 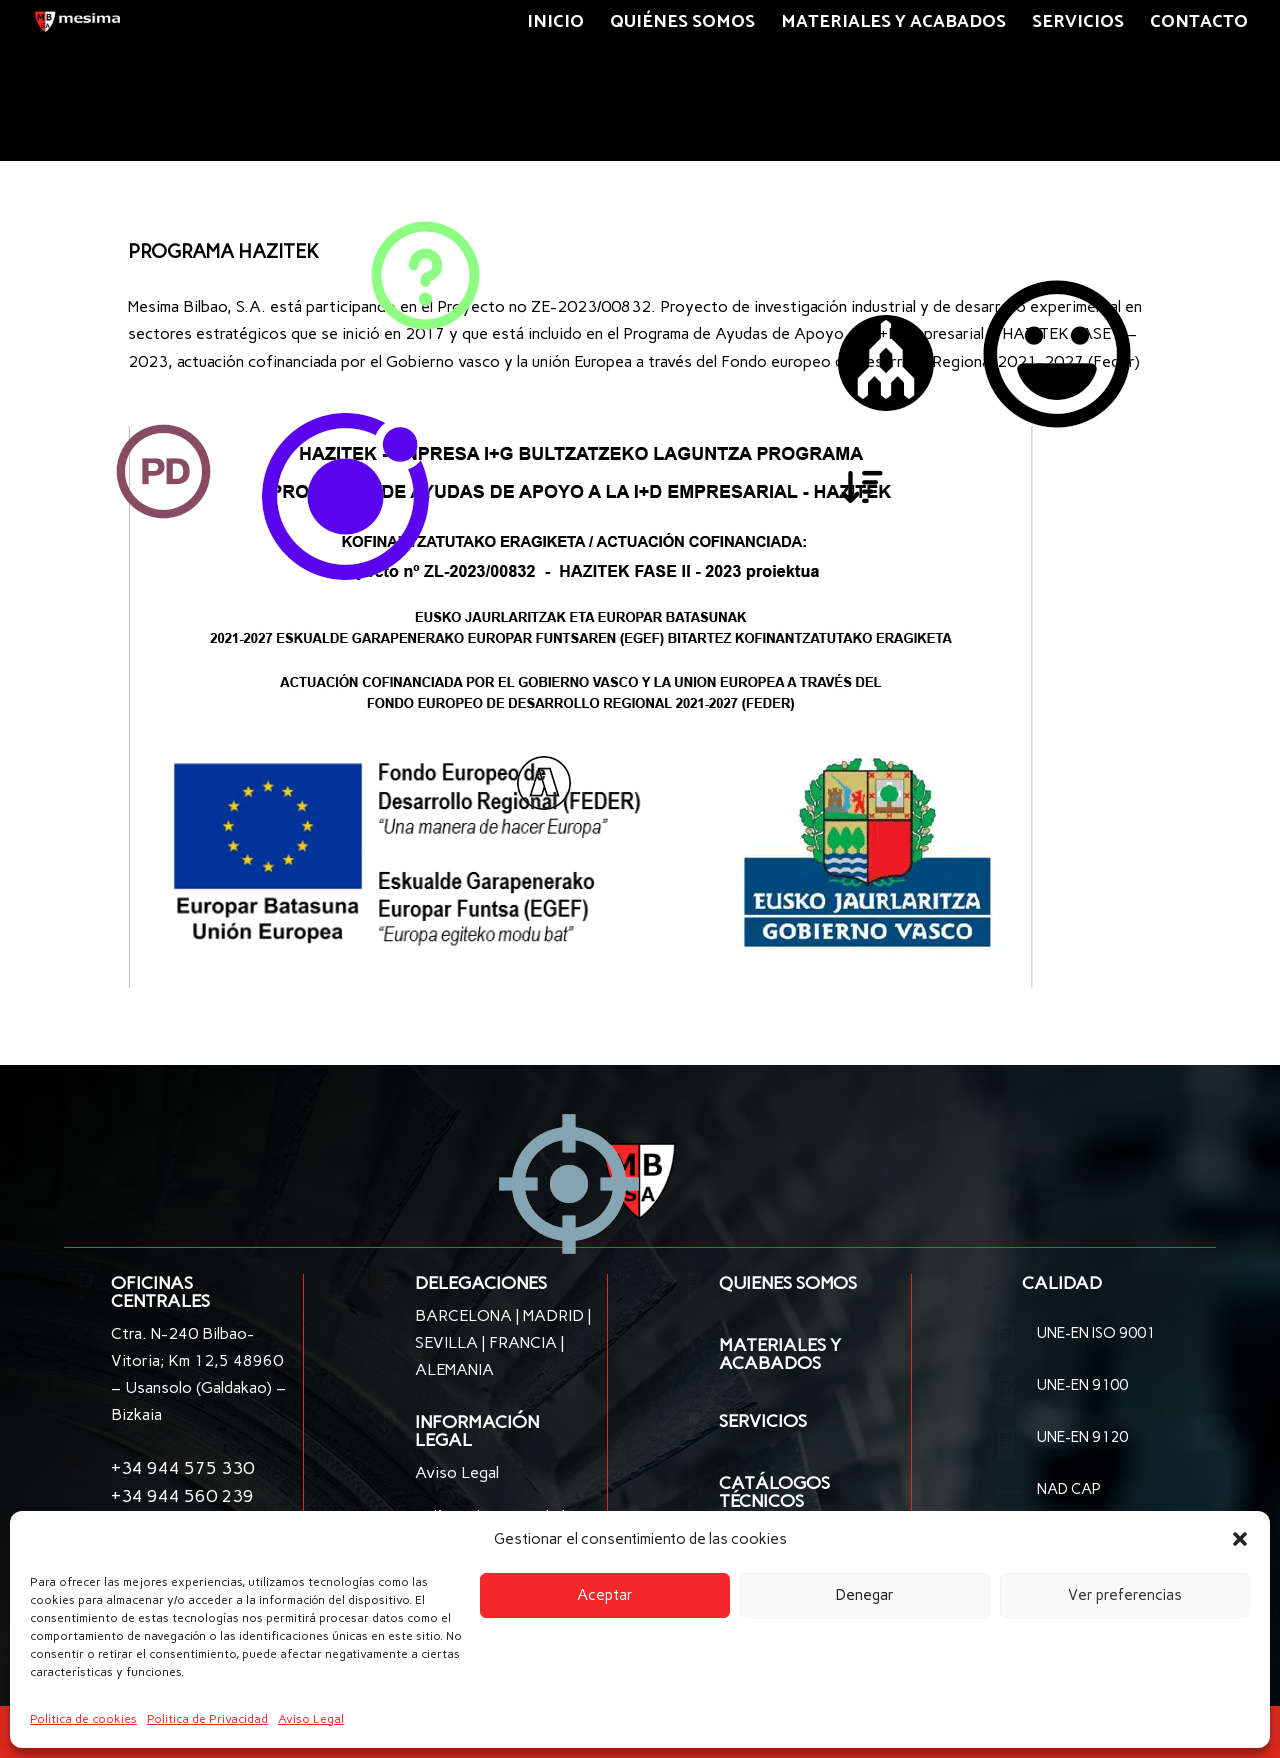 I want to click on access help or support, so click(x=425, y=275).